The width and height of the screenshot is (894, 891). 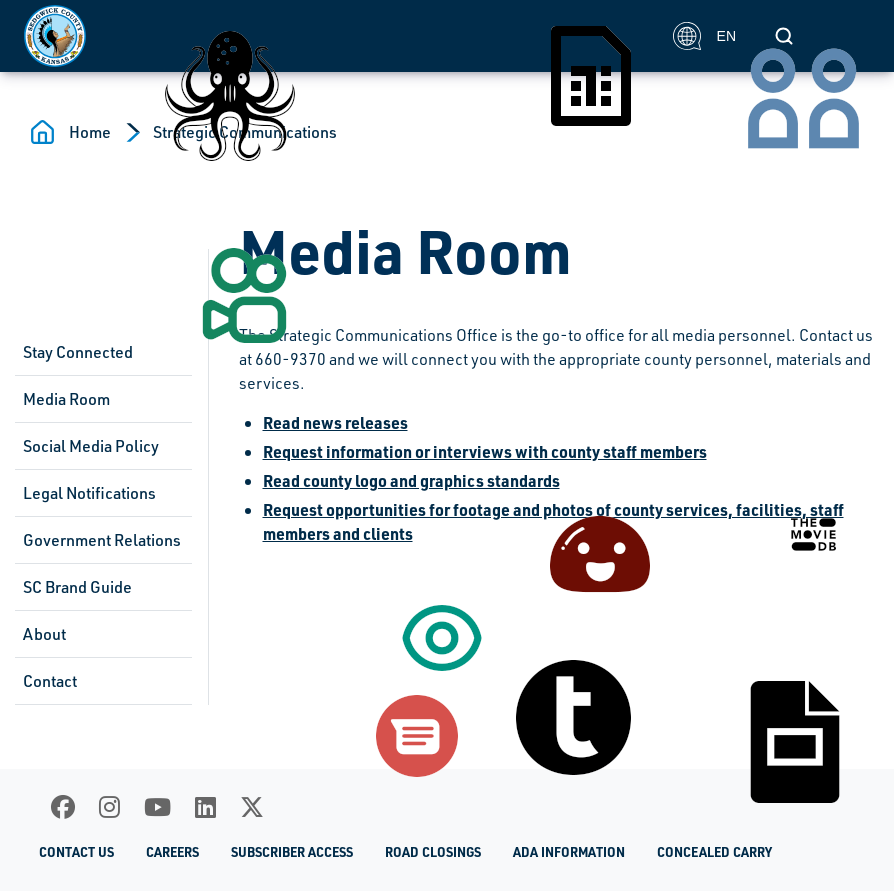 I want to click on docsify documentation platform logo, so click(x=600, y=554).